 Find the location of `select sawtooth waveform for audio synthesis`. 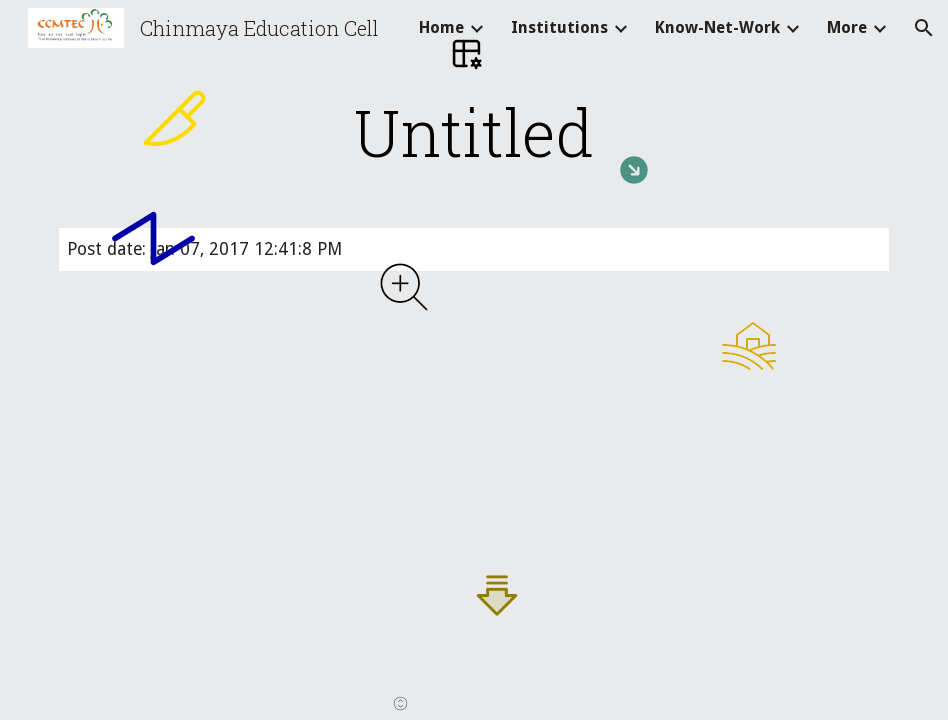

select sawtooth waveform for audio synthesis is located at coordinates (153, 238).